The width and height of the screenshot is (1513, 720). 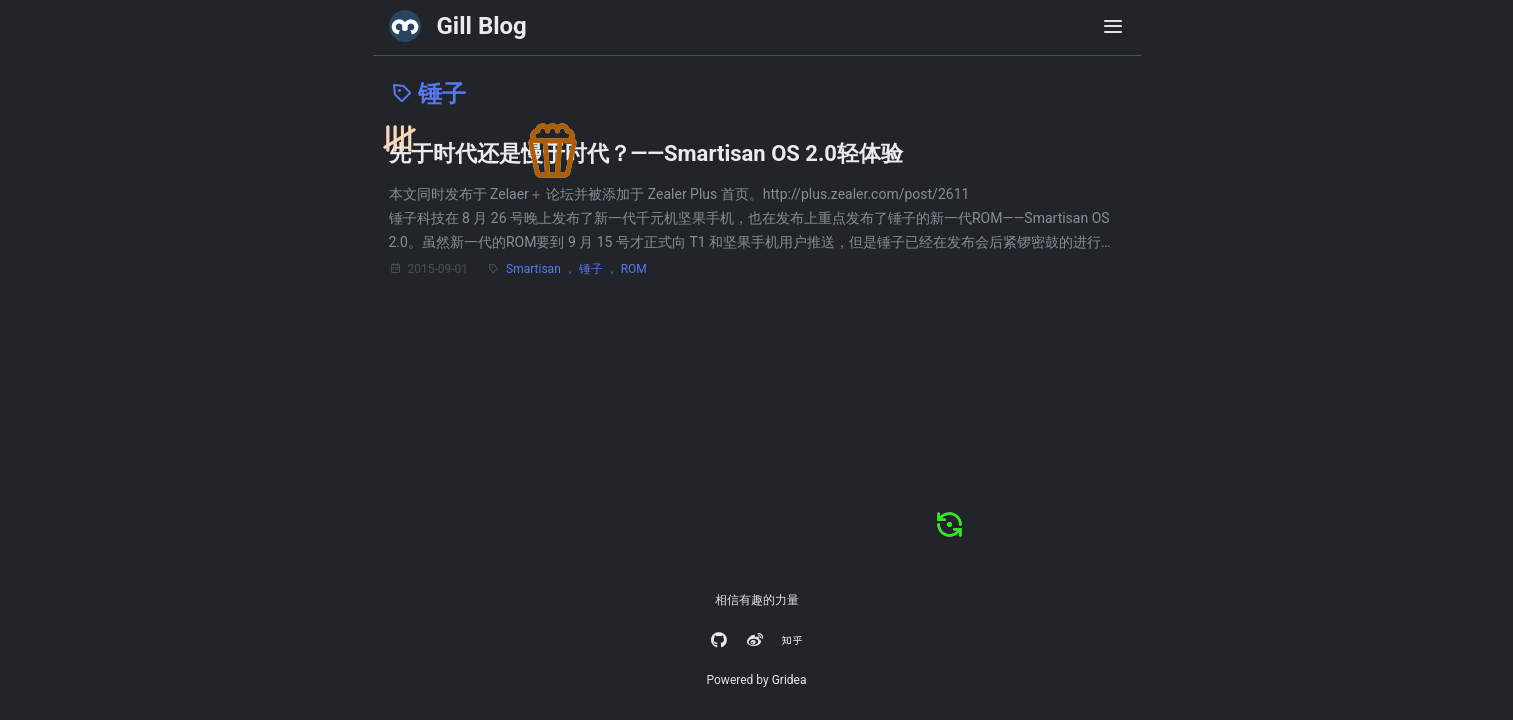 What do you see at coordinates (949, 524) in the screenshot?
I see `refresh or sync with status indicator` at bounding box center [949, 524].